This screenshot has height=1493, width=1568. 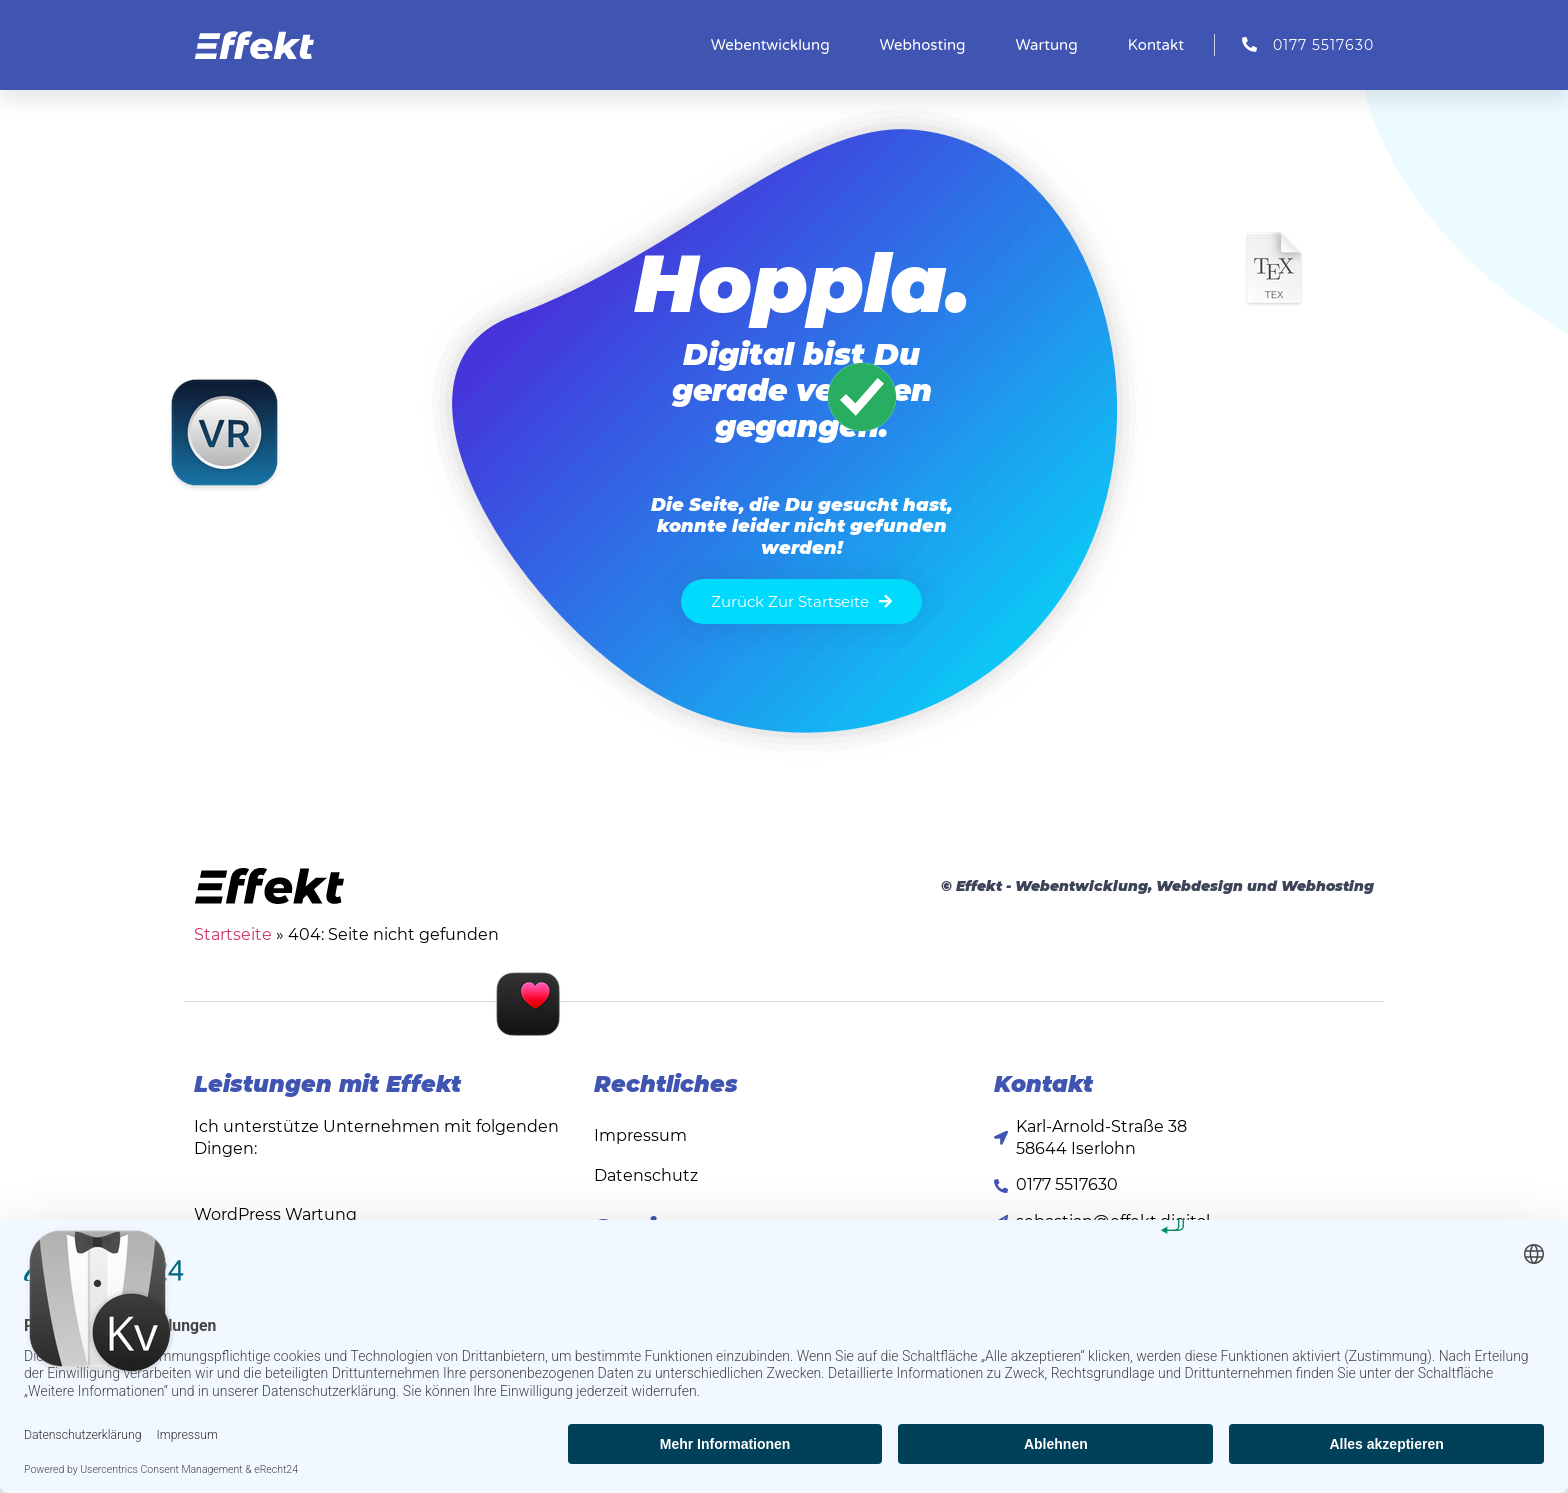 I want to click on open a LaTeX document file, so click(x=1274, y=269).